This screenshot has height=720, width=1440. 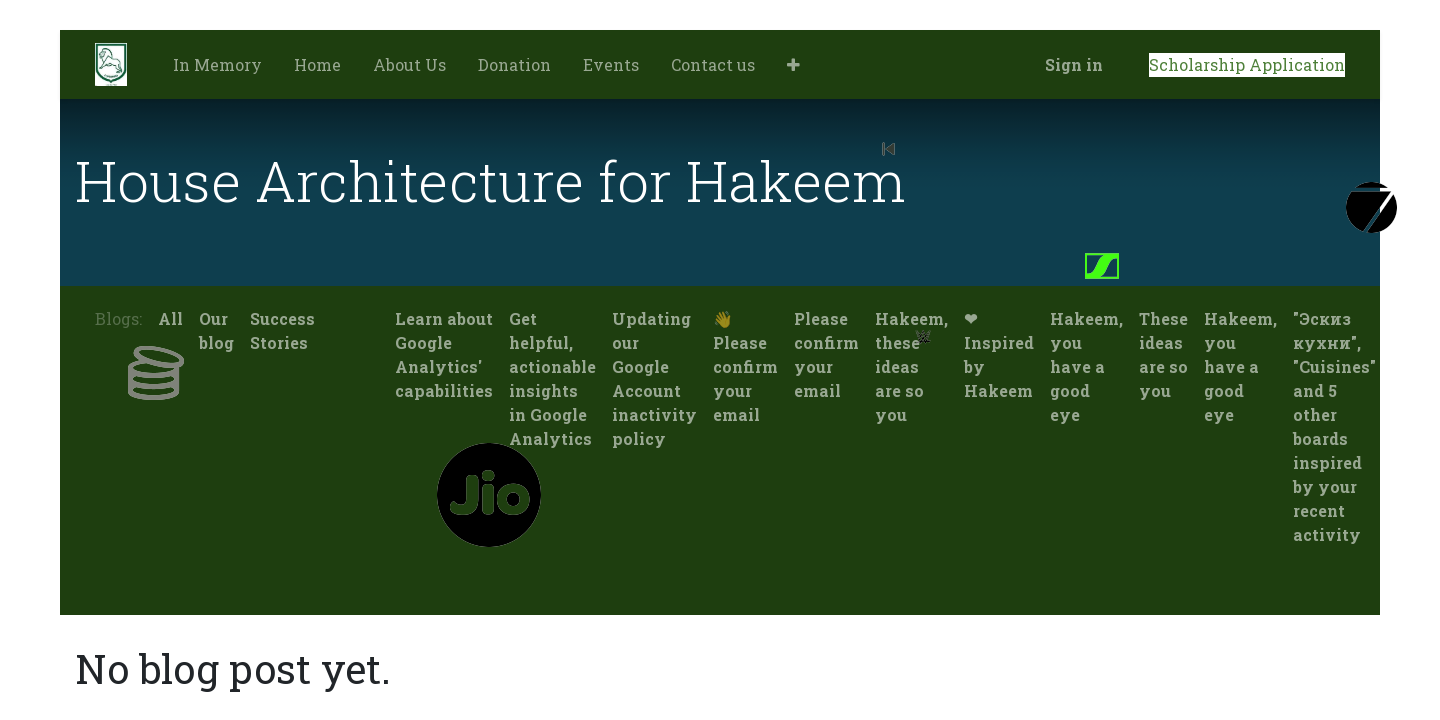 What do you see at coordinates (889, 149) in the screenshot?
I see `skip to previous track` at bounding box center [889, 149].